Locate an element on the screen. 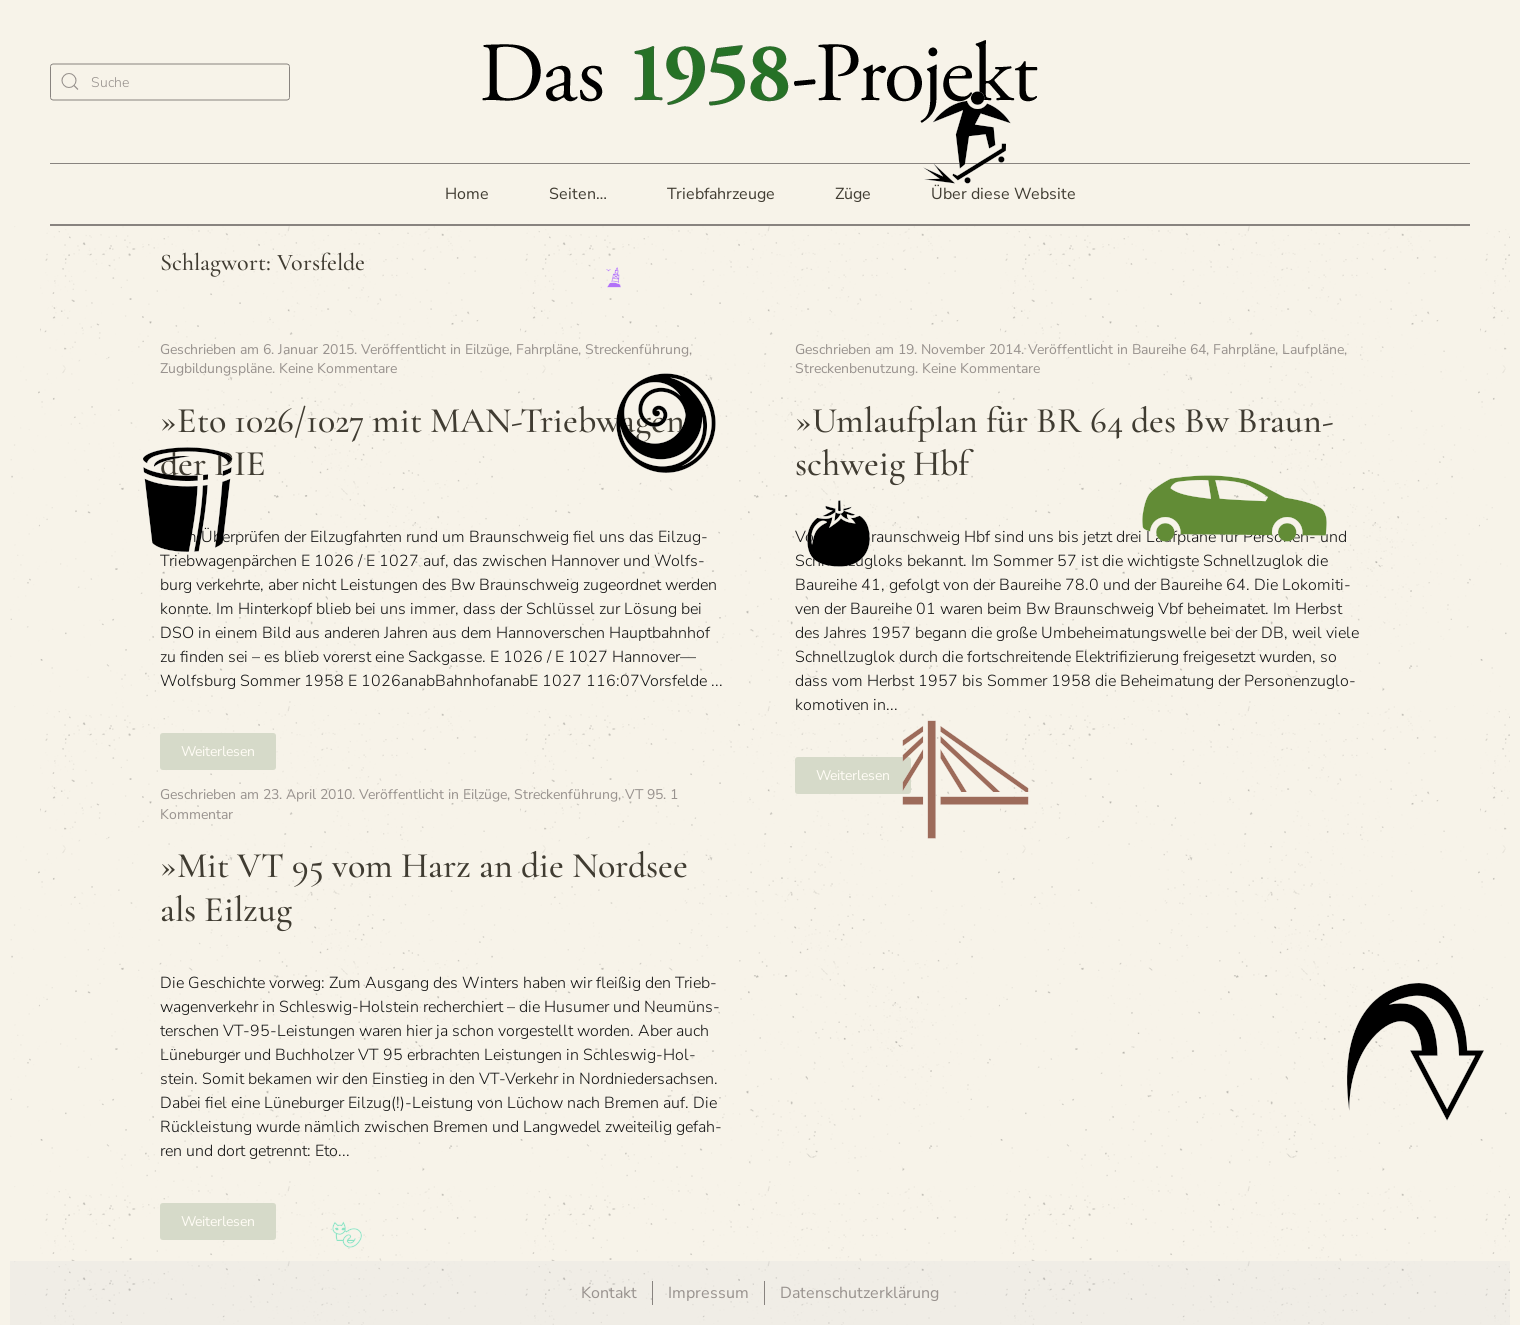  select tomato as an ingredient is located at coordinates (838, 533).